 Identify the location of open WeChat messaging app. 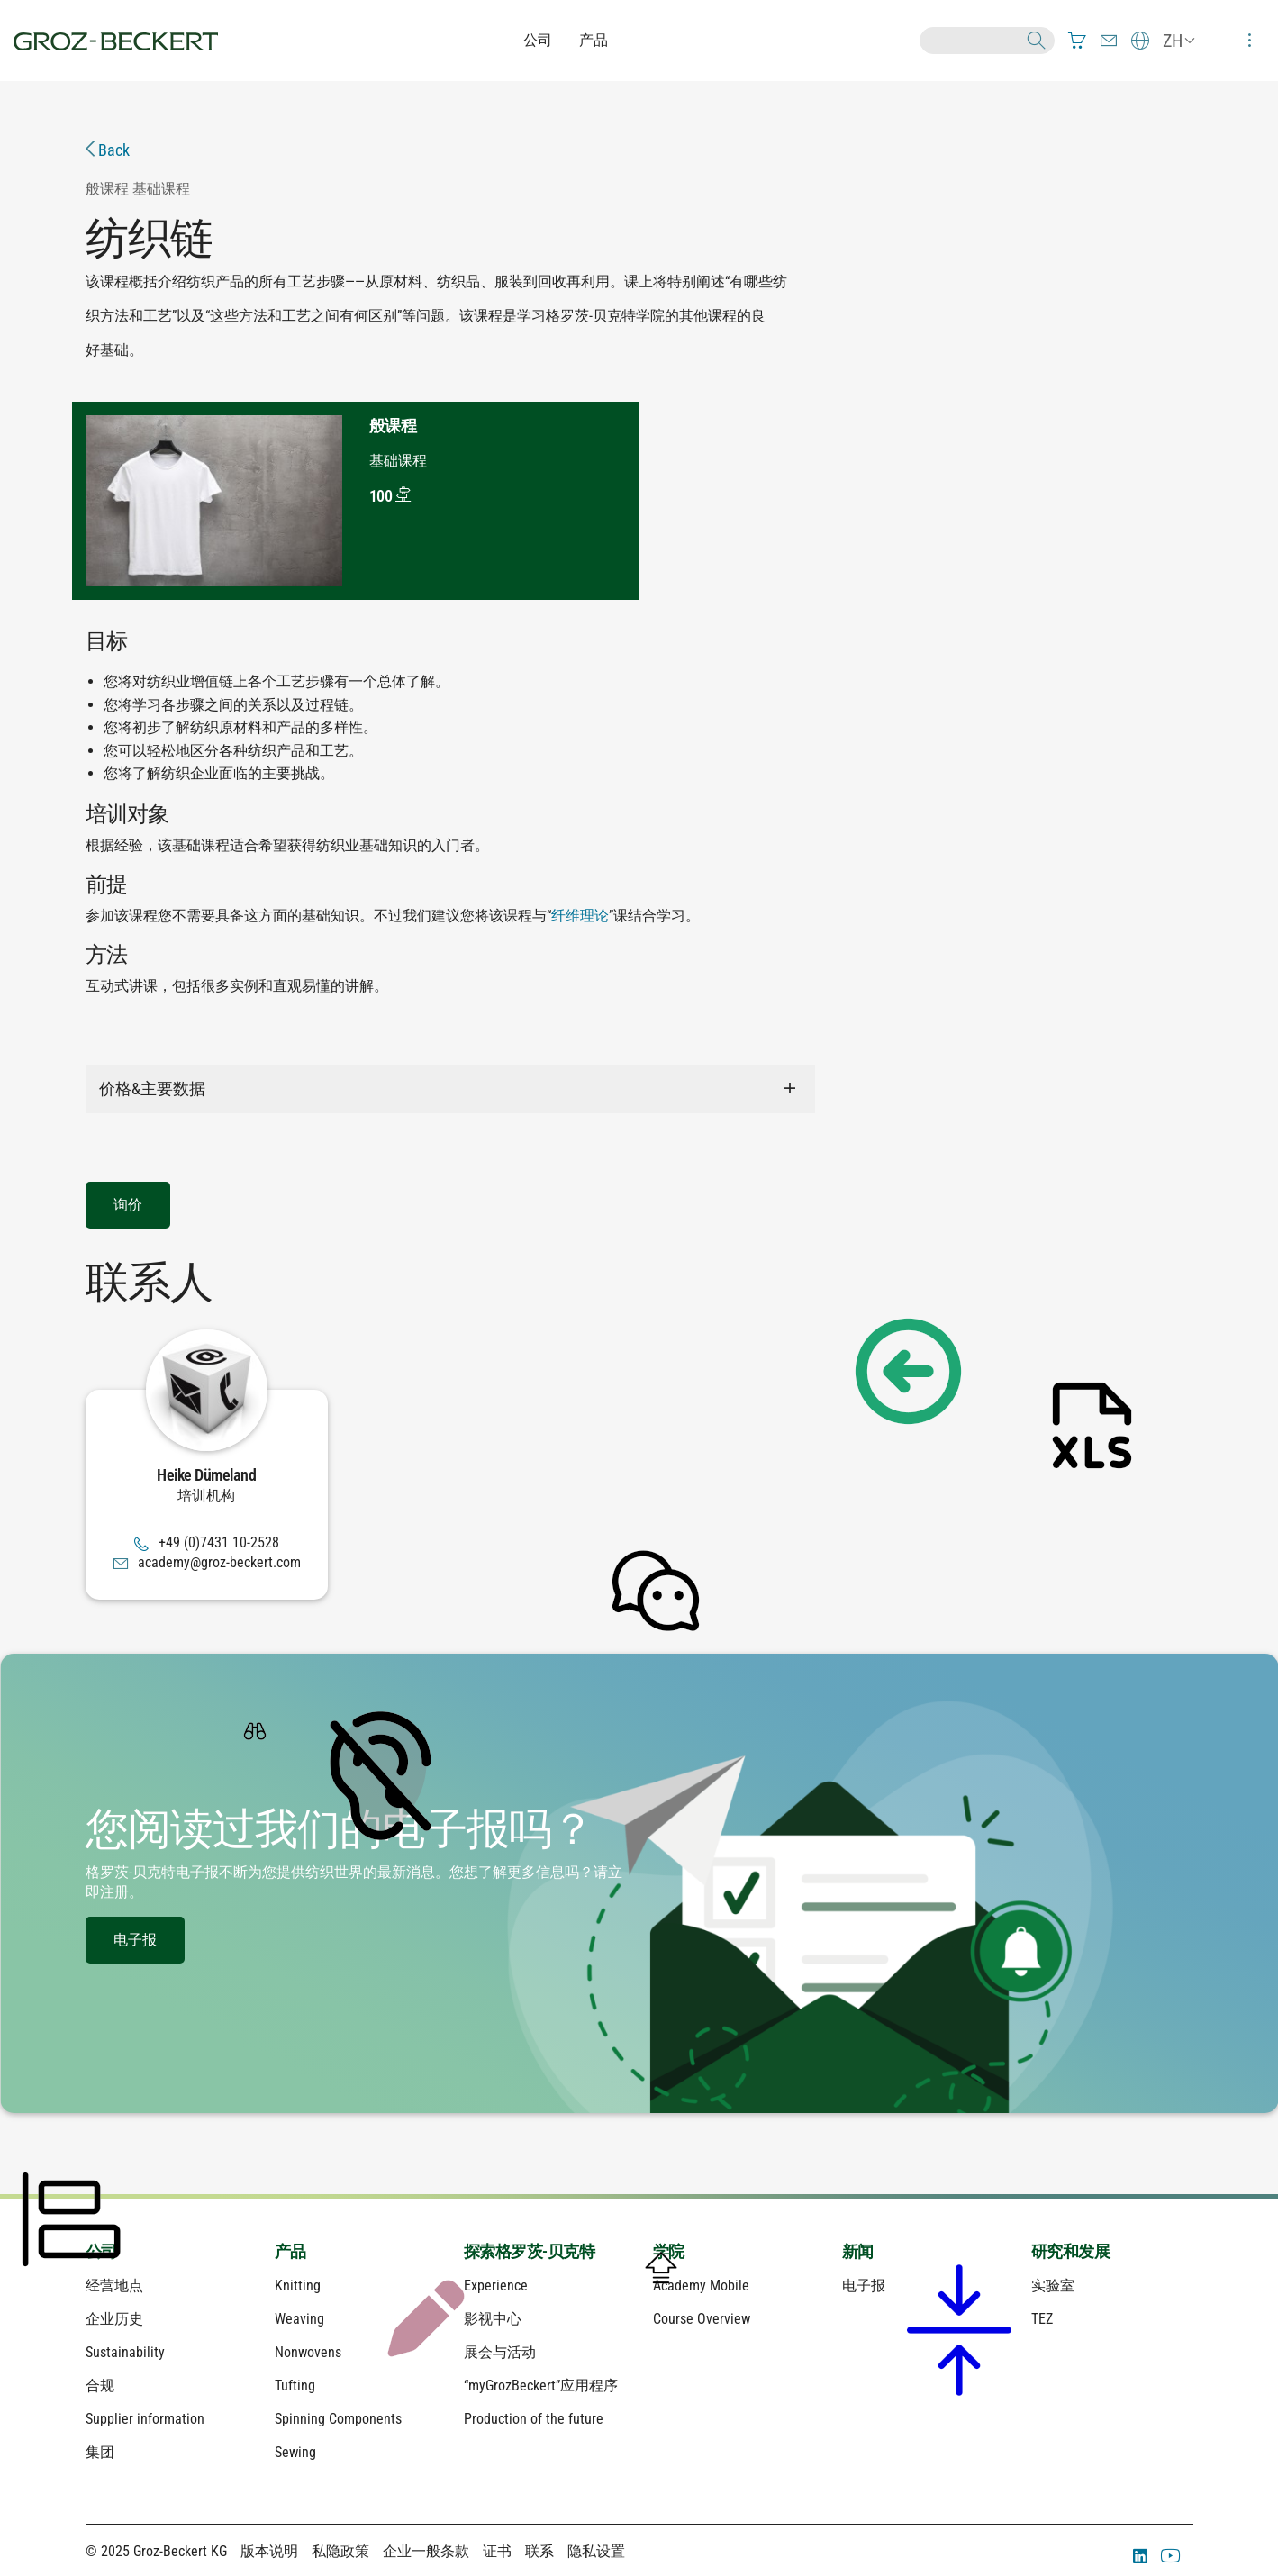
(656, 1591).